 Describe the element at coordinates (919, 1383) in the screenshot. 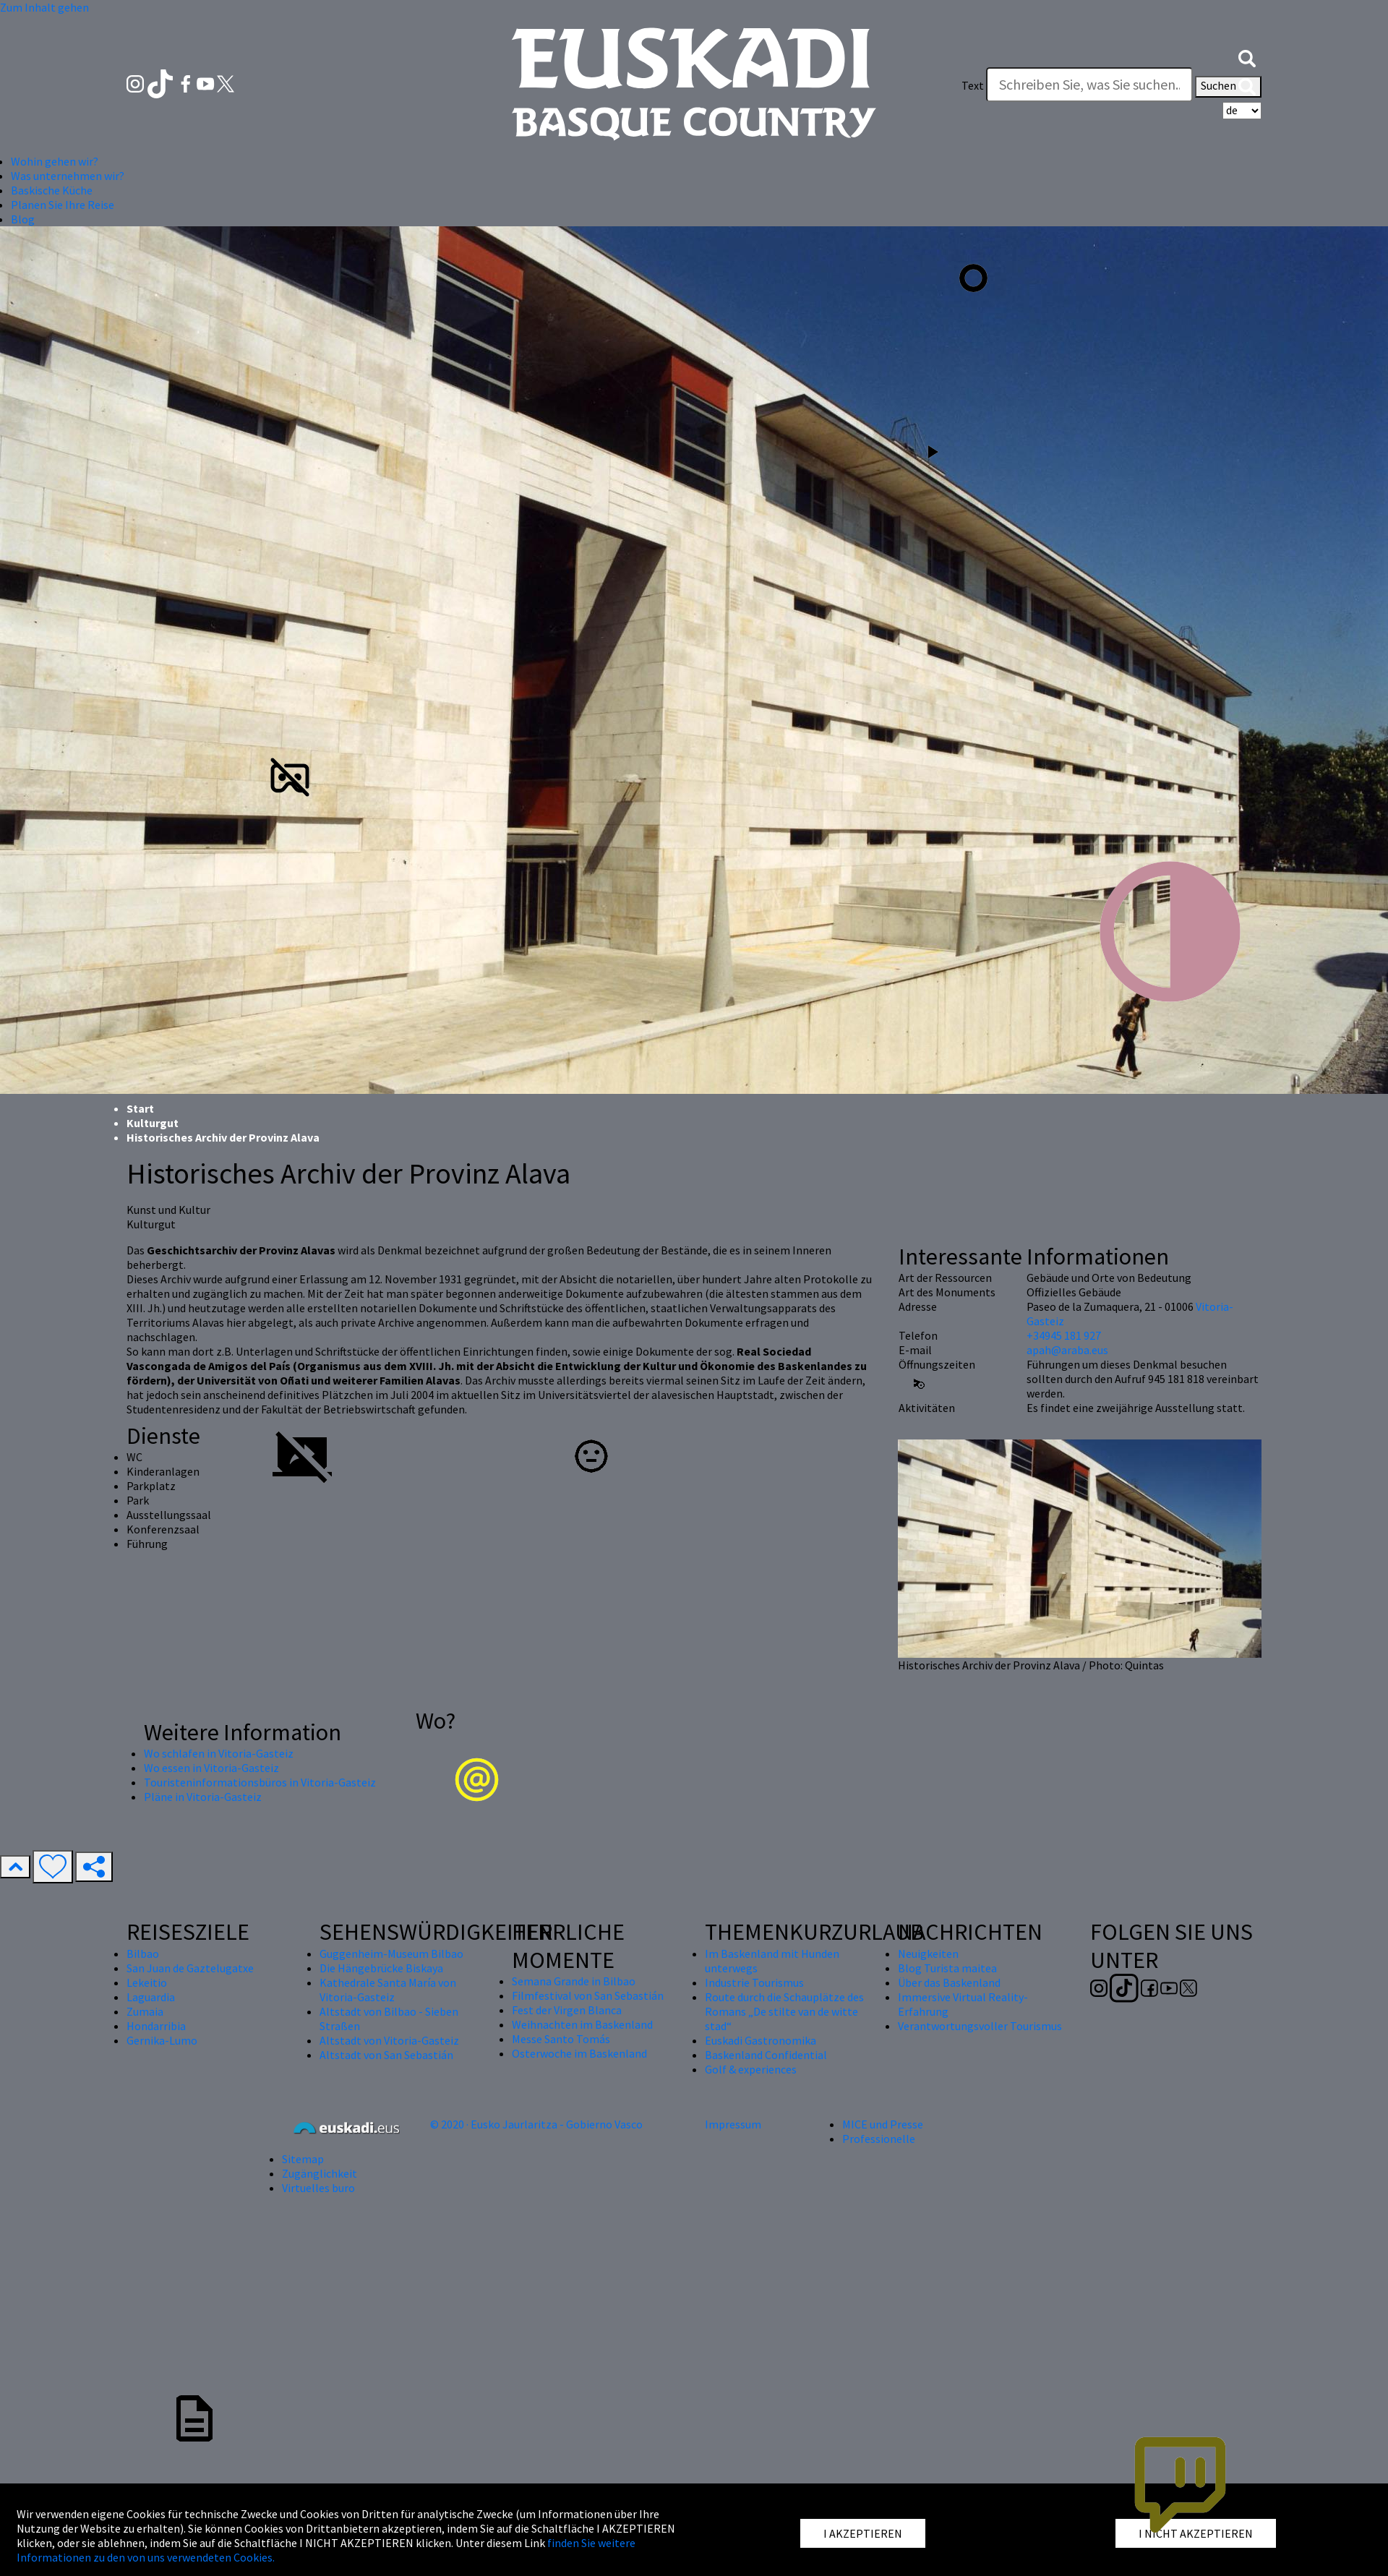

I see `cancel a scheduled message` at that location.